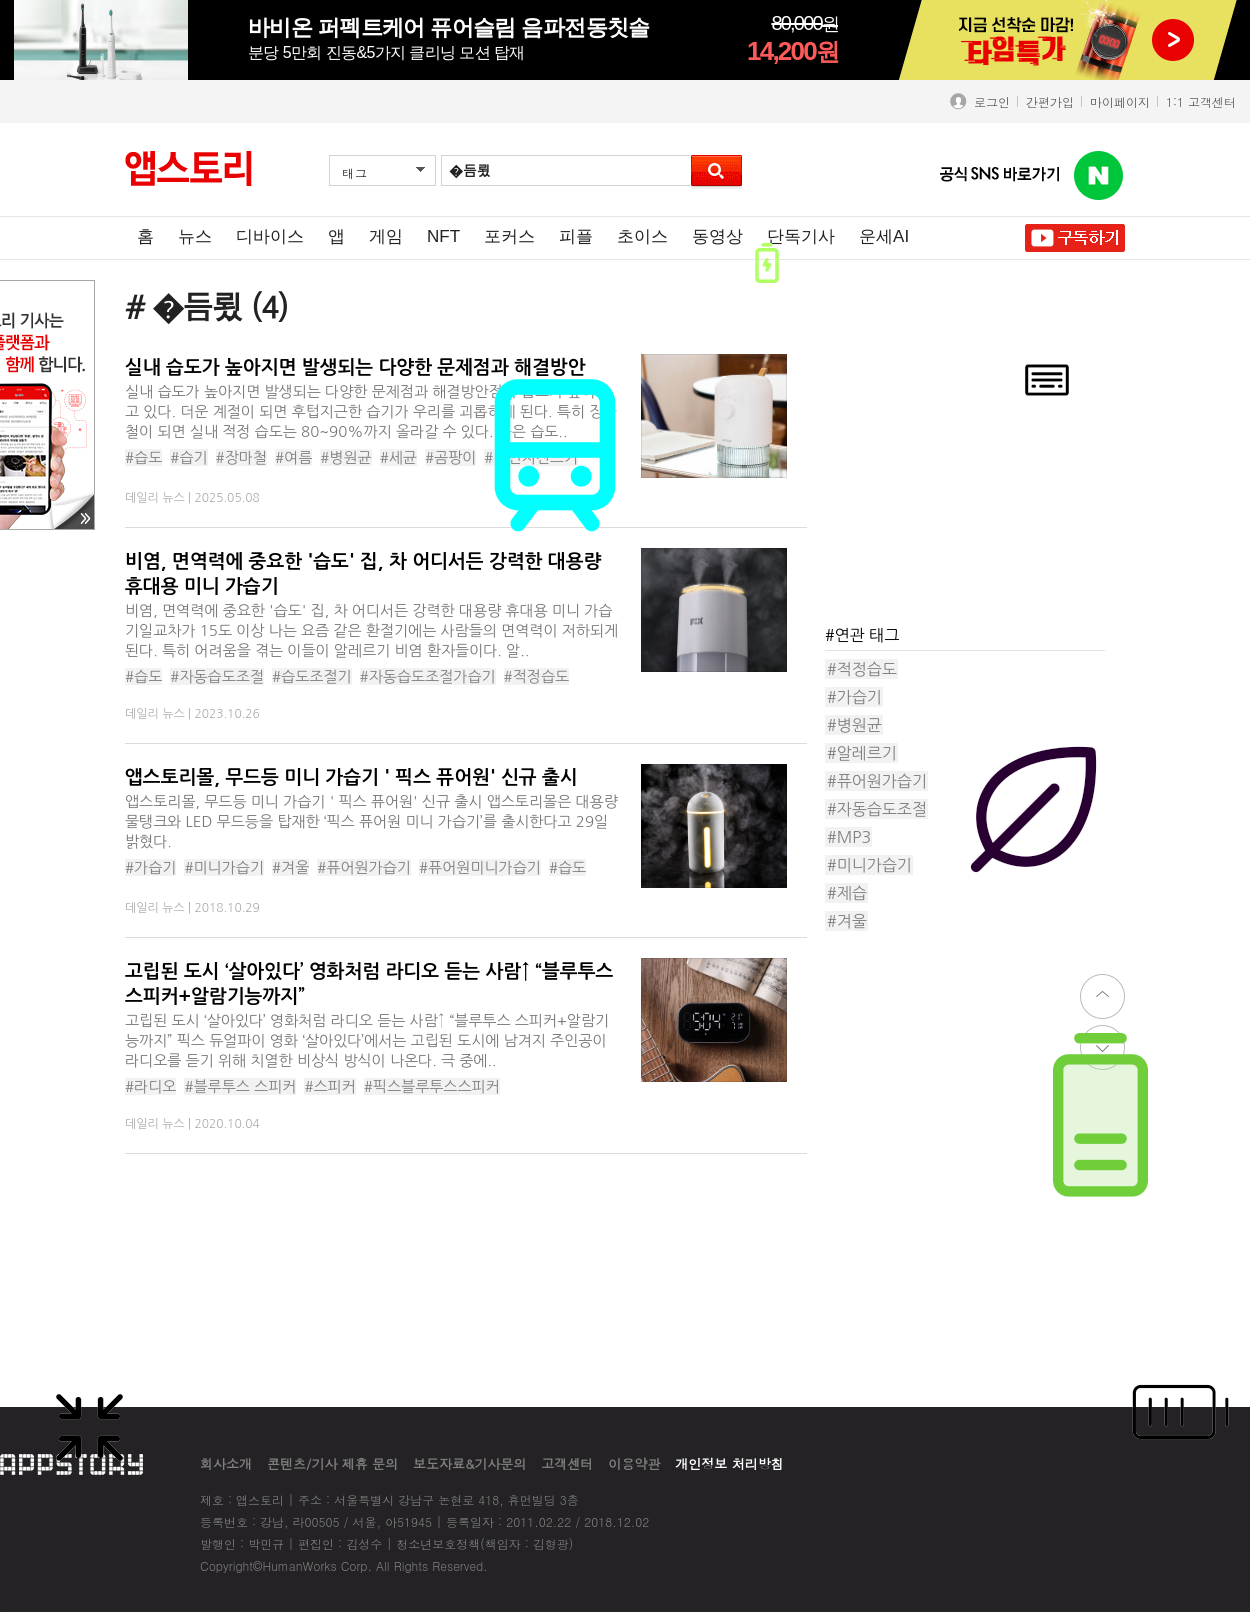 This screenshot has width=1250, height=1612. What do you see at coordinates (89, 1427) in the screenshot?
I see `exit fullscreen mode` at bounding box center [89, 1427].